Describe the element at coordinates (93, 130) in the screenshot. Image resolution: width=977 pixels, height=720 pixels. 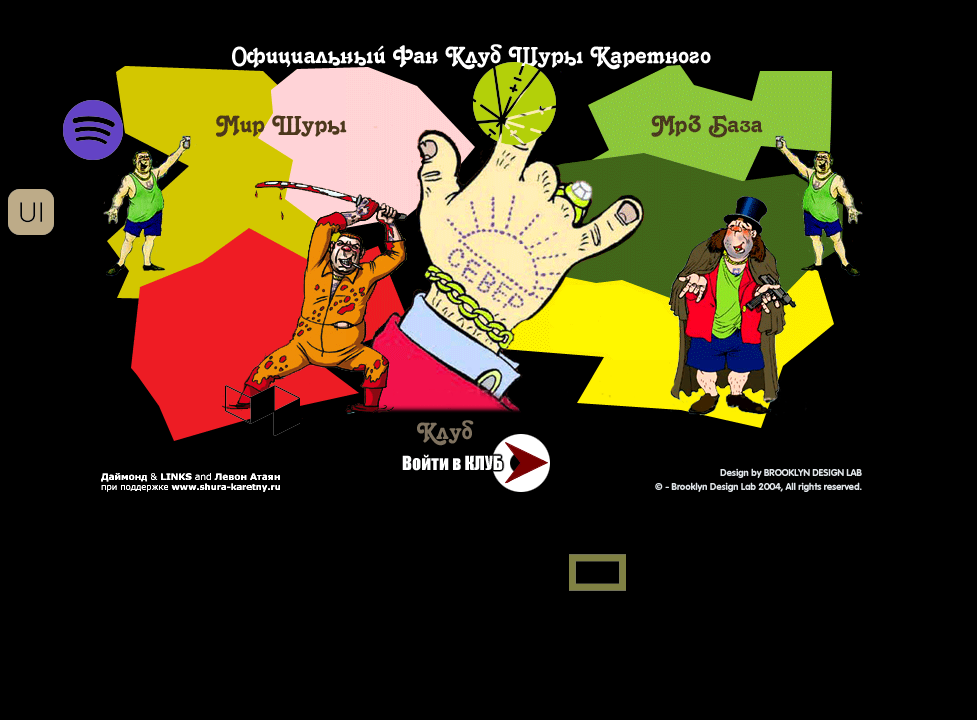
I see `open Spotify` at that location.